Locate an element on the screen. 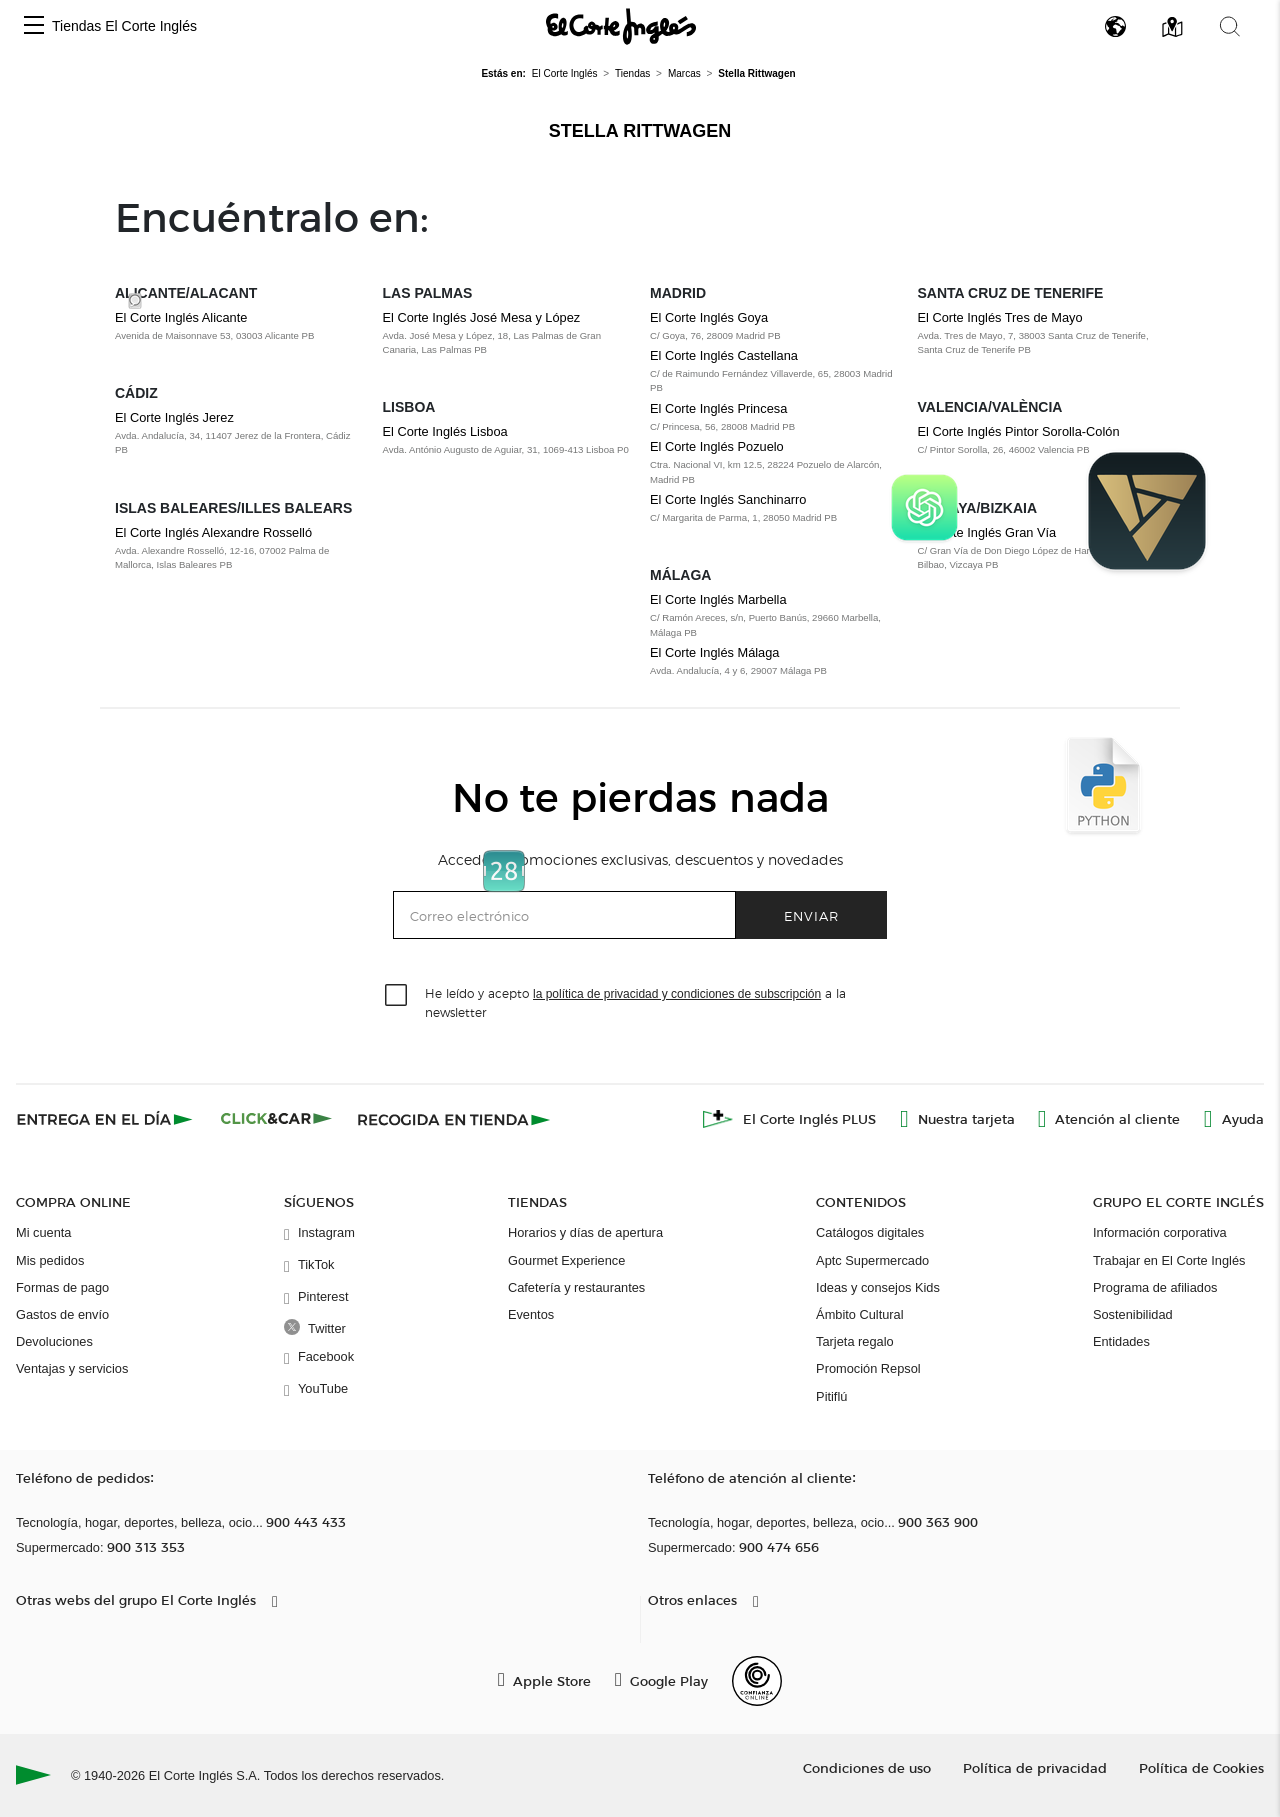 Image resolution: width=1280 pixels, height=1817 pixels. open disk utility application is located at coordinates (135, 301).